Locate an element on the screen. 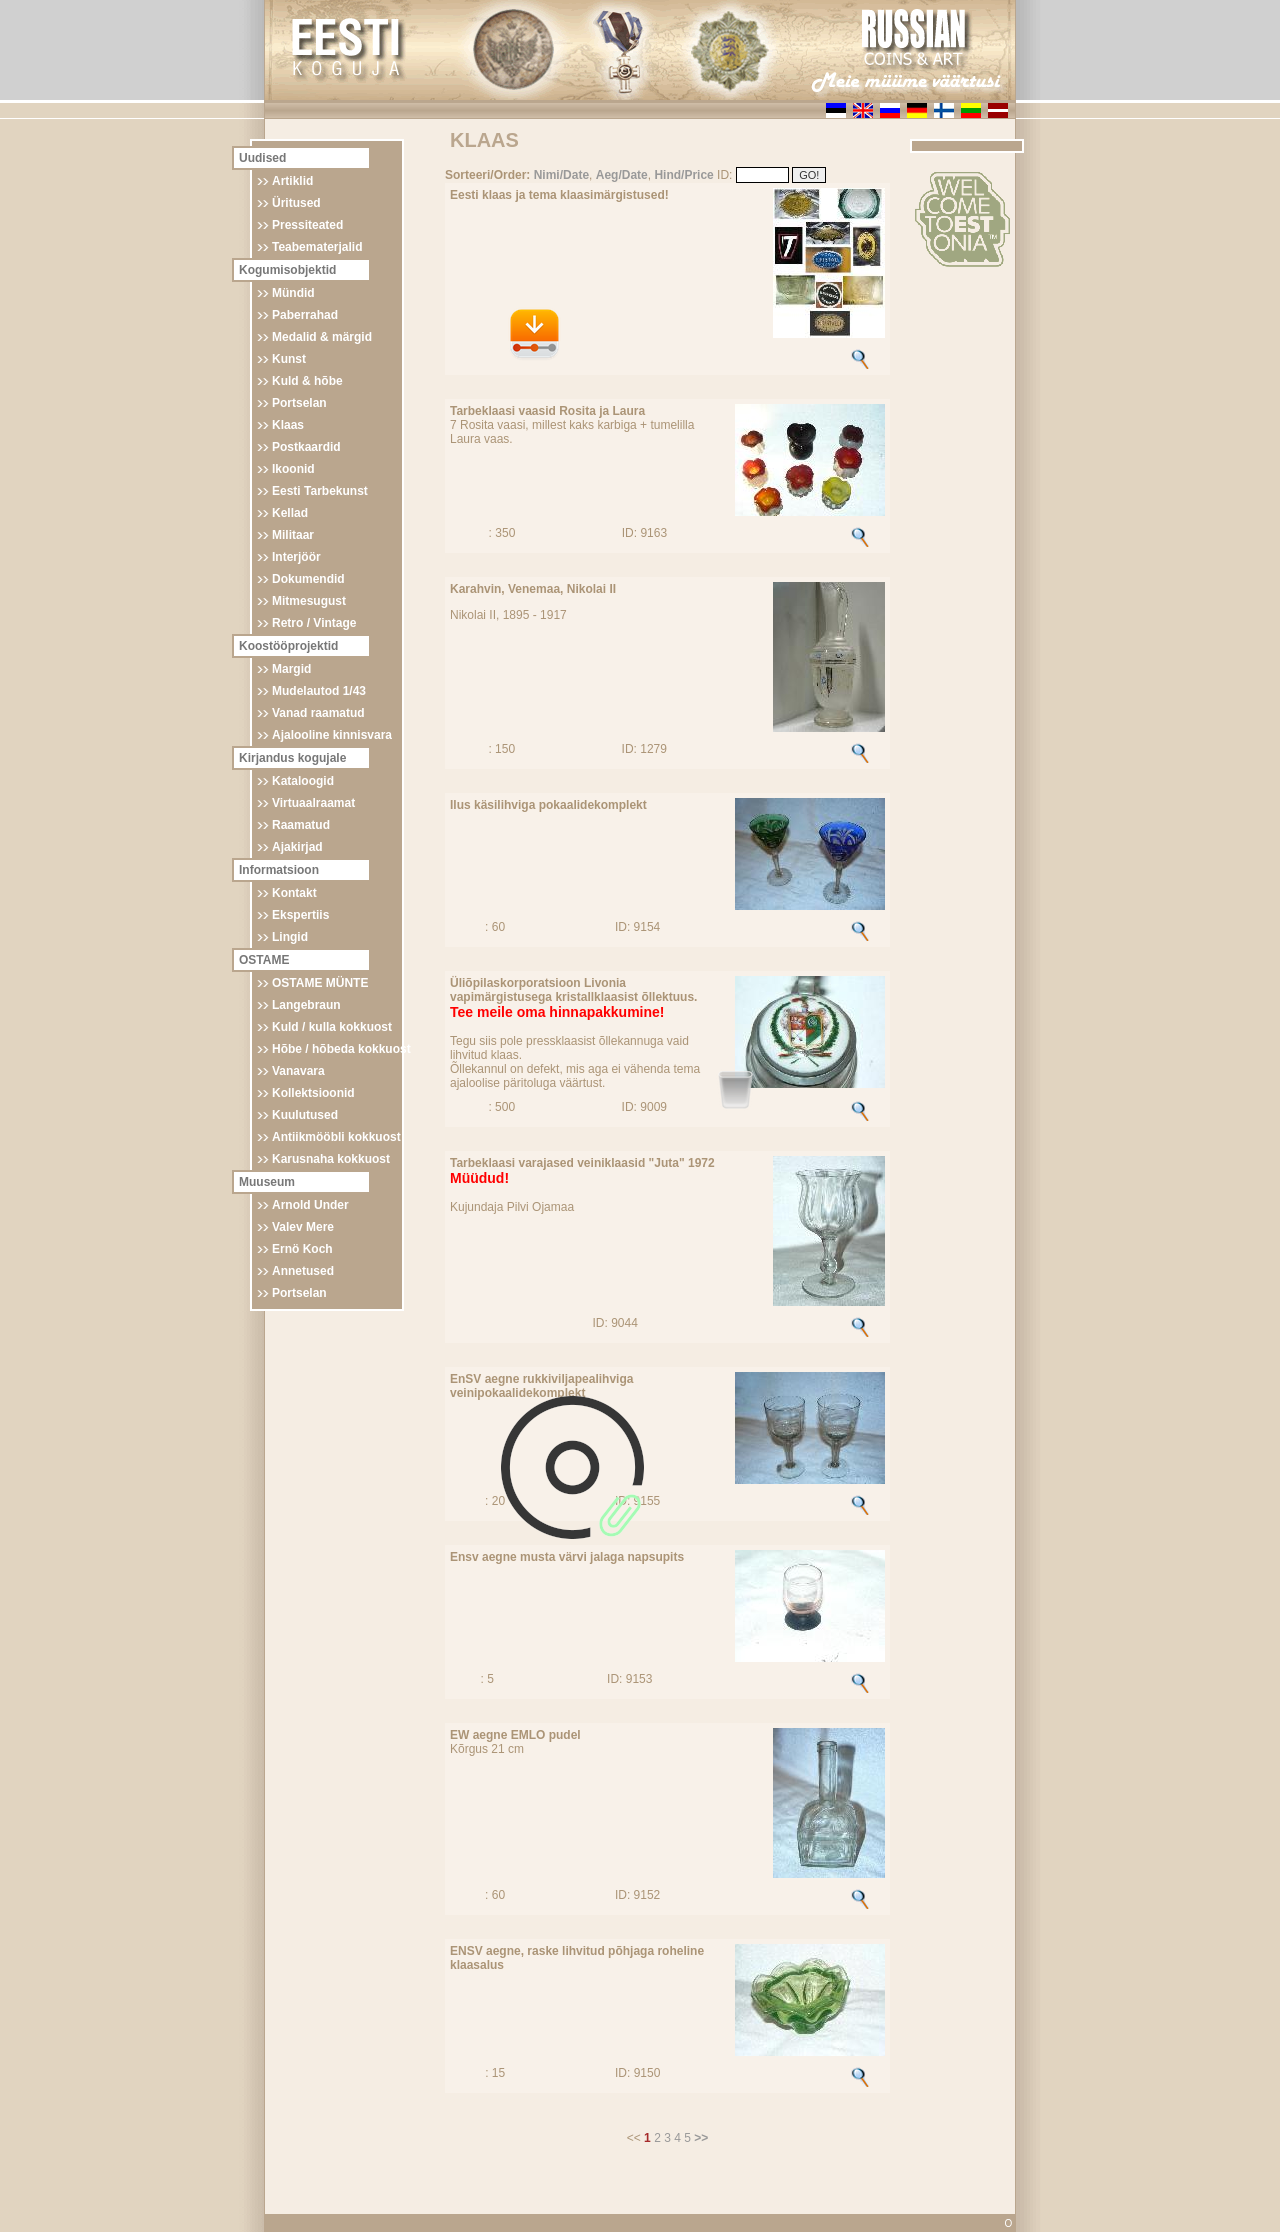 The image size is (1280, 2232). open ubiquity installer application is located at coordinates (534, 333).